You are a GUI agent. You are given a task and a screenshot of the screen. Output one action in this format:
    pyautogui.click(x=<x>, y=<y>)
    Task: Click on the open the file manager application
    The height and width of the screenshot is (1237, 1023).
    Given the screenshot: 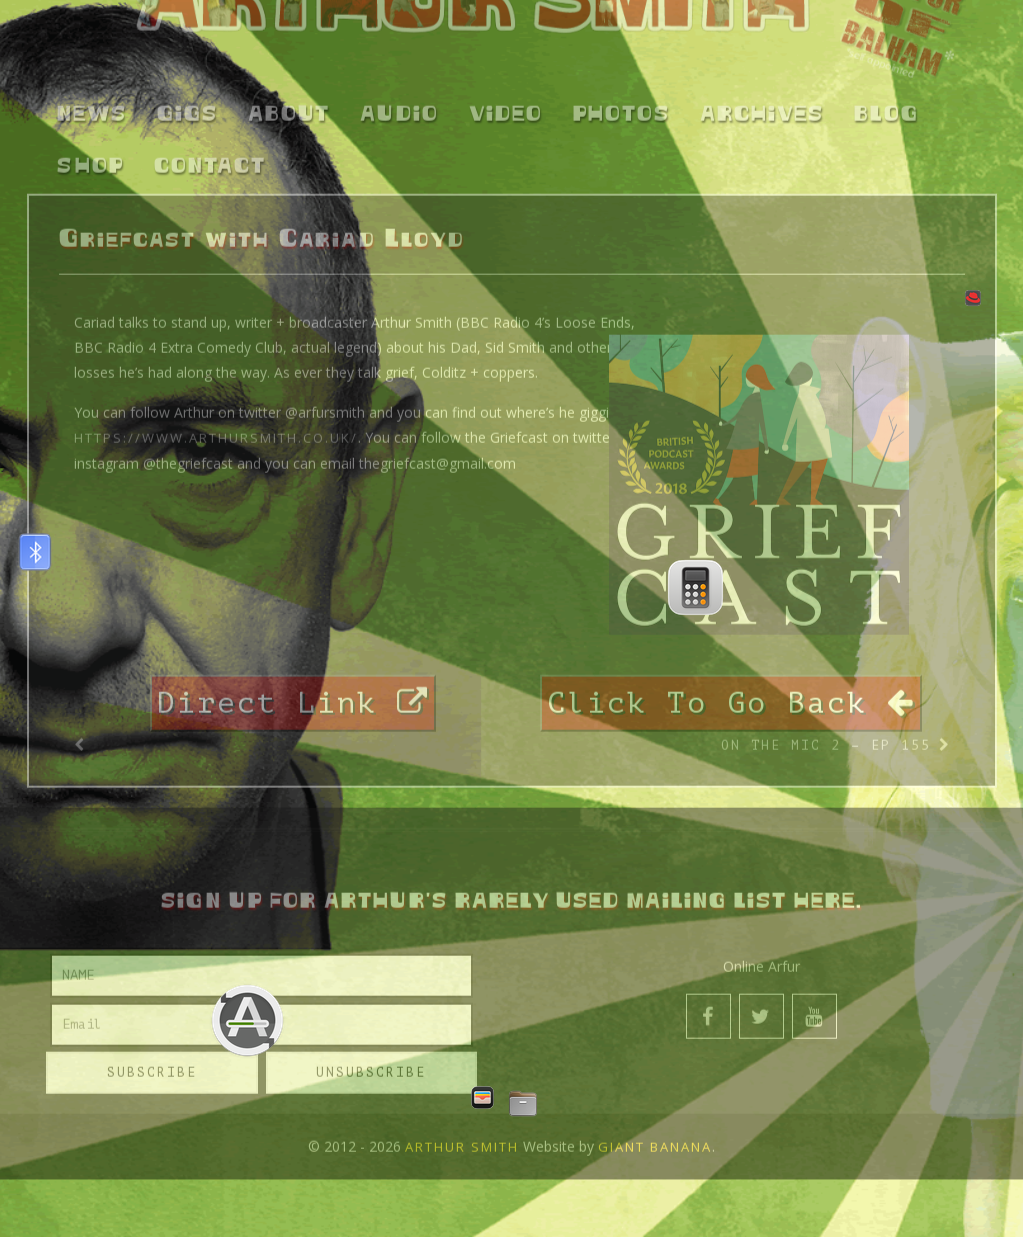 What is the action you would take?
    pyautogui.click(x=523, y=1103)
    